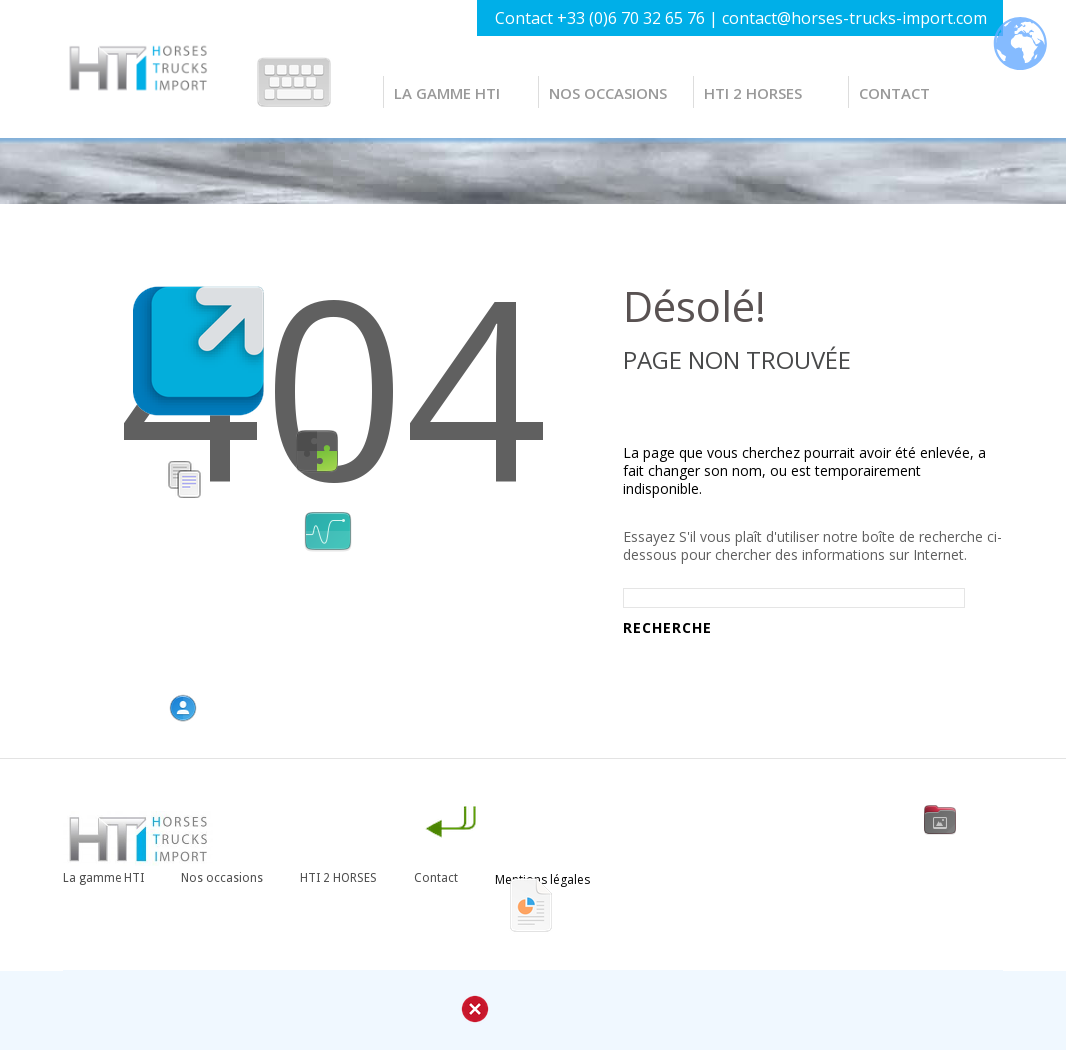  I want to click on open accessories or utility apps, so click(198, 350).